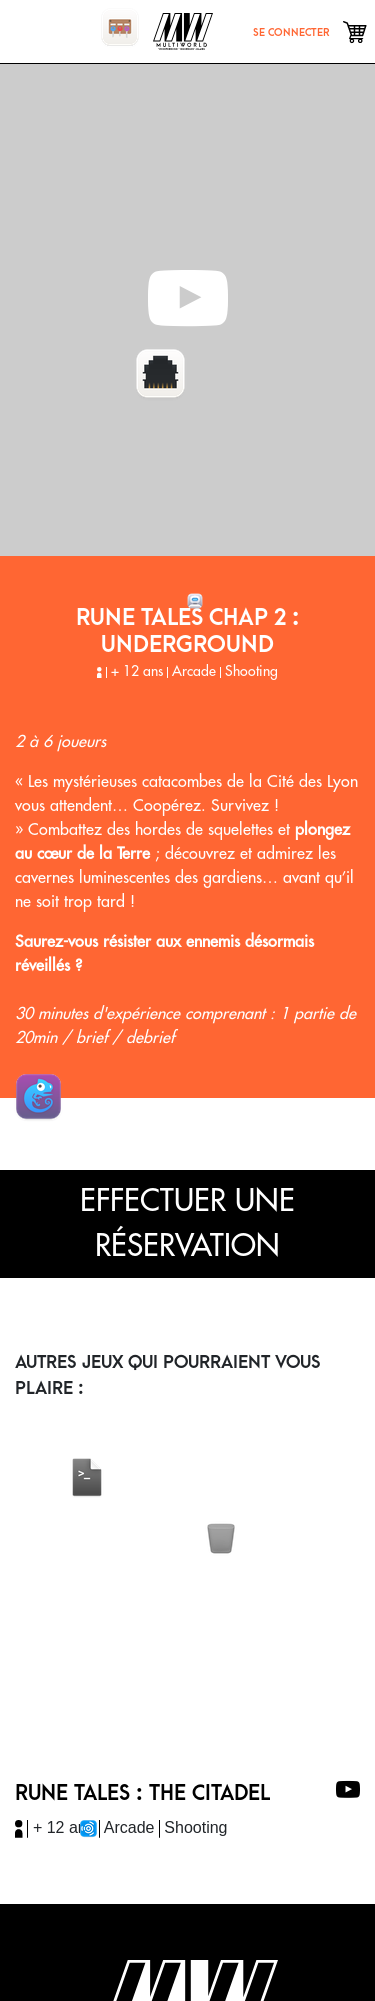  Describe the element at coordinates (87, 1478) in the screenshot. I see `a shell script or command line executable file` at that location.